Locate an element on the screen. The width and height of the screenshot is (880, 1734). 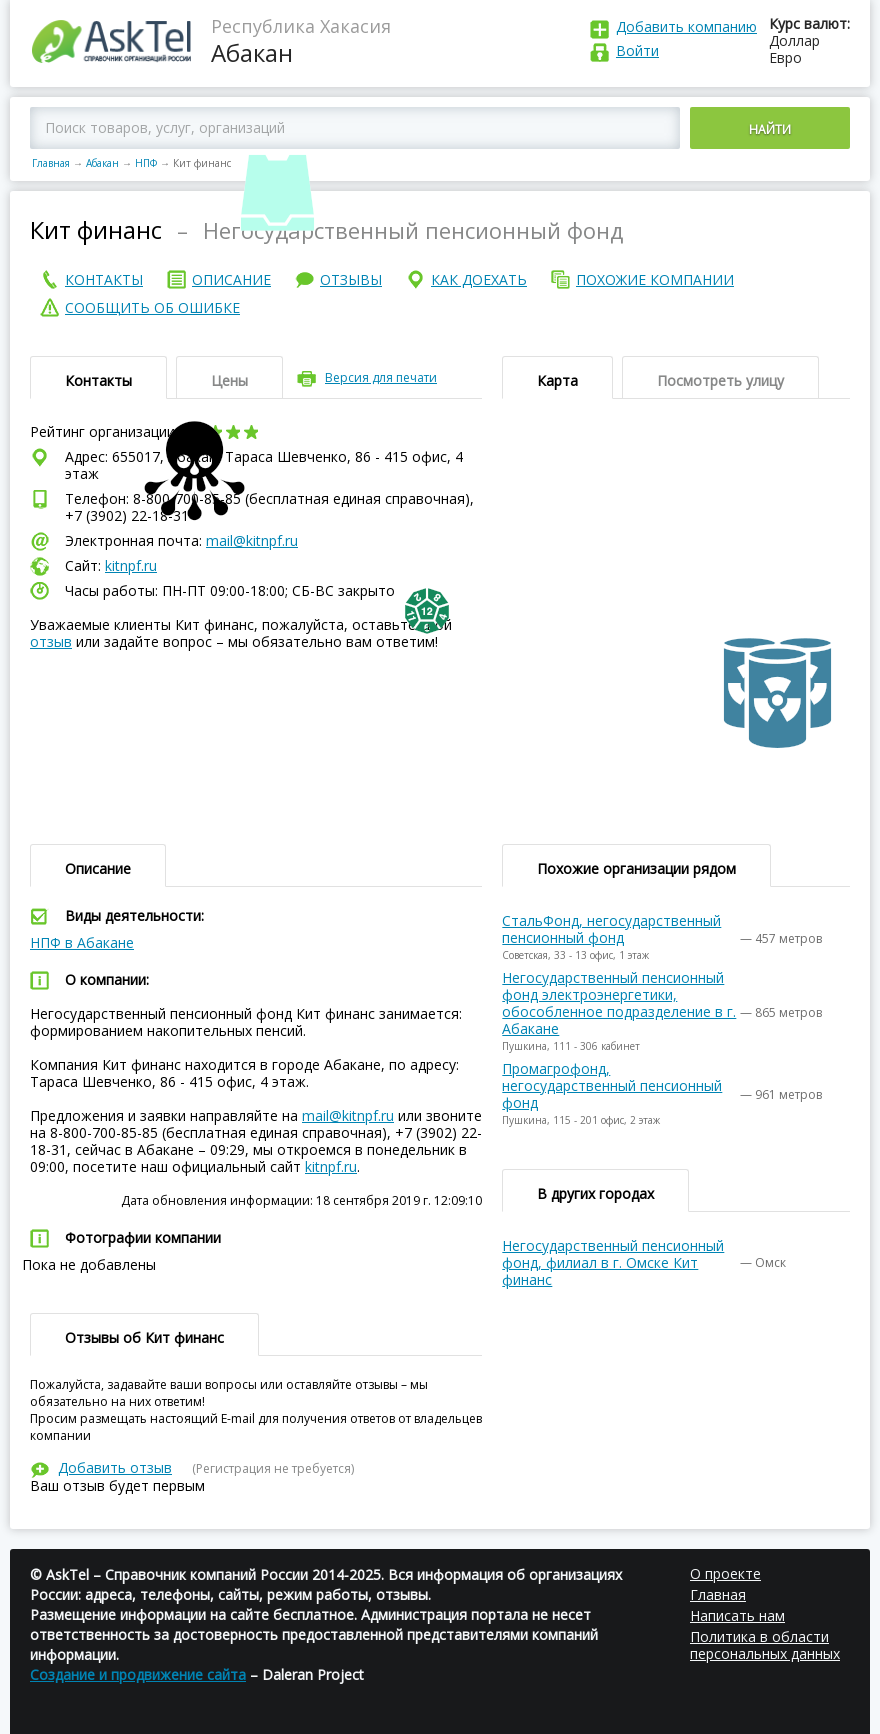
indicates a toxic or hazardous game element is located at coordinates (194, 470).